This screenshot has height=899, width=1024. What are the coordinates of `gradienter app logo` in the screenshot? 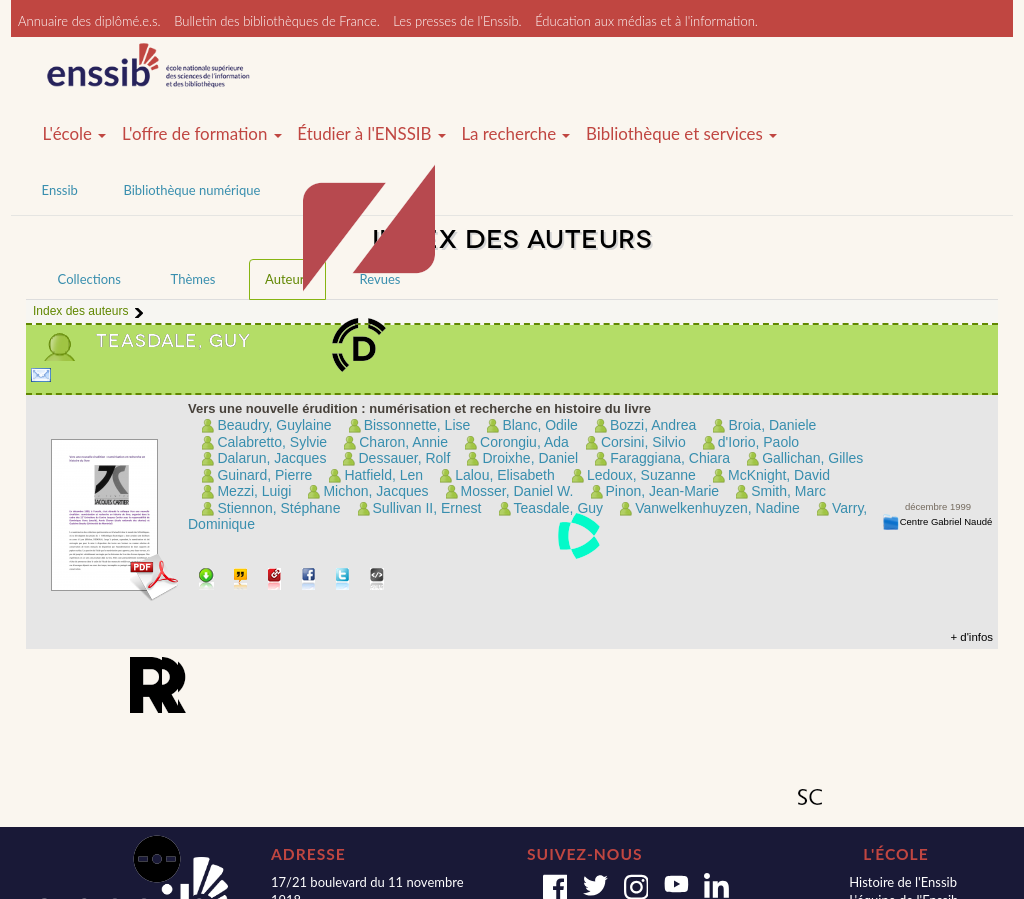 It's located at (157, 859).